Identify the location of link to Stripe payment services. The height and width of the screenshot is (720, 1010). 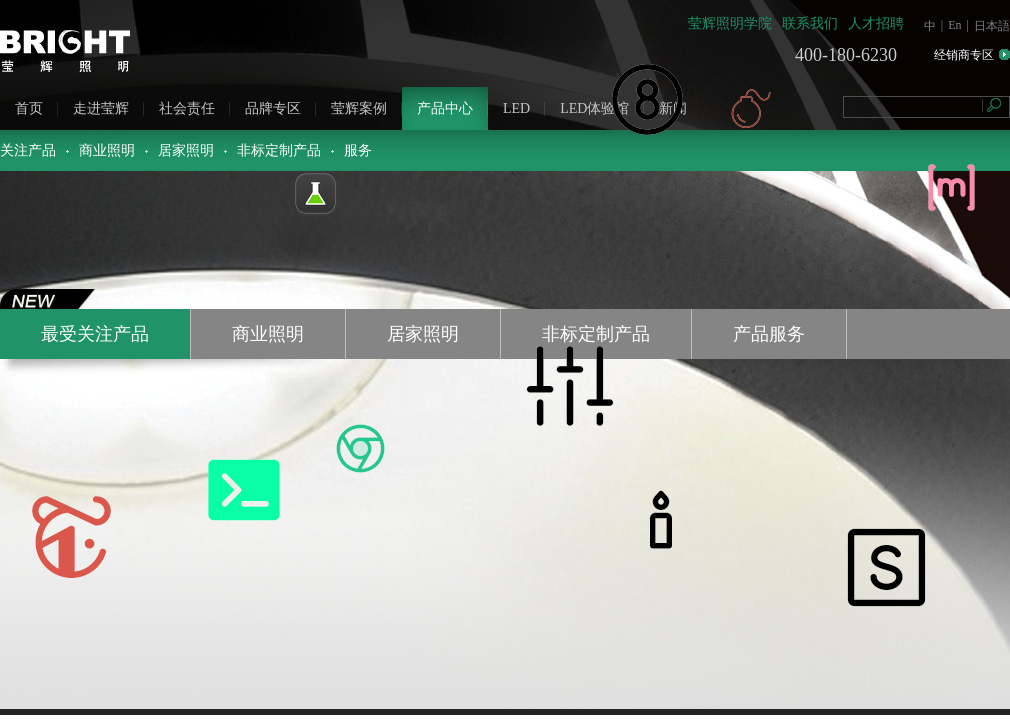
(886, 567).